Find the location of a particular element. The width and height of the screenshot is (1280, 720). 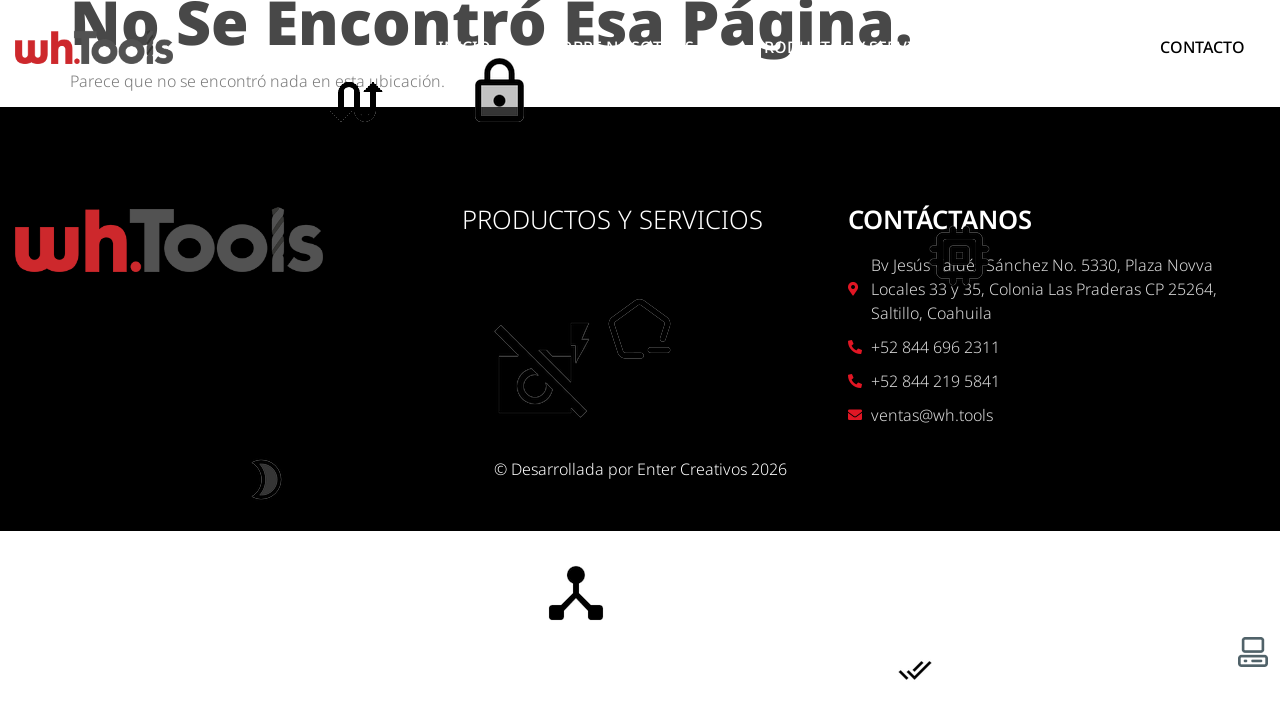

swap or switch between active calls is located at coordinates (357, 103).